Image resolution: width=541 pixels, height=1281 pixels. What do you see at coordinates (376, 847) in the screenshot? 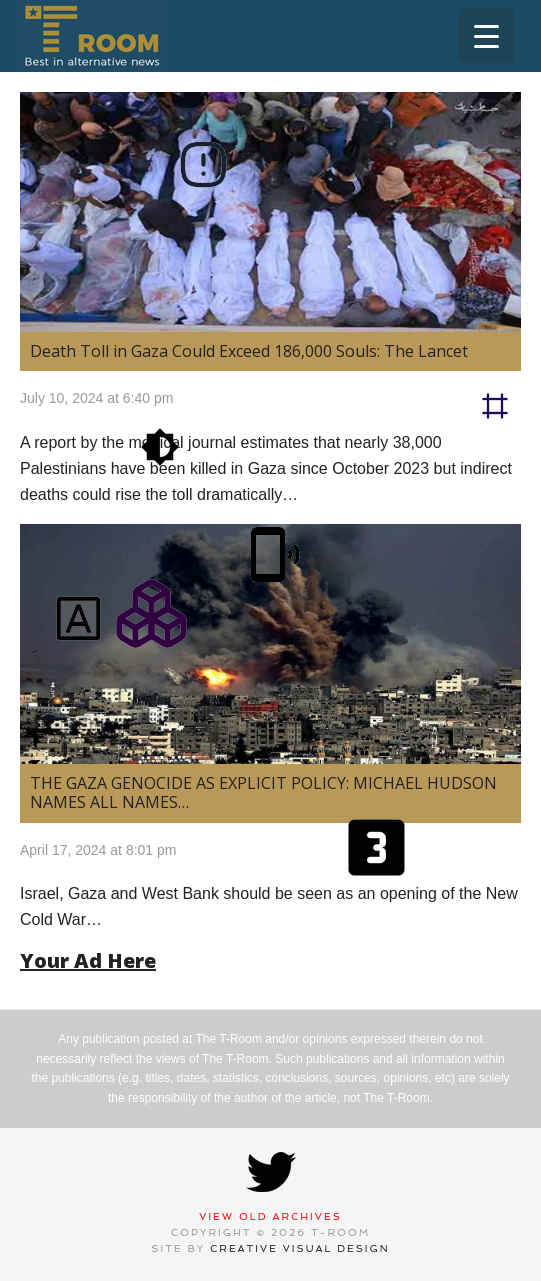
I see `step 3 in a multi-step process` at bounding box center [376, 847].